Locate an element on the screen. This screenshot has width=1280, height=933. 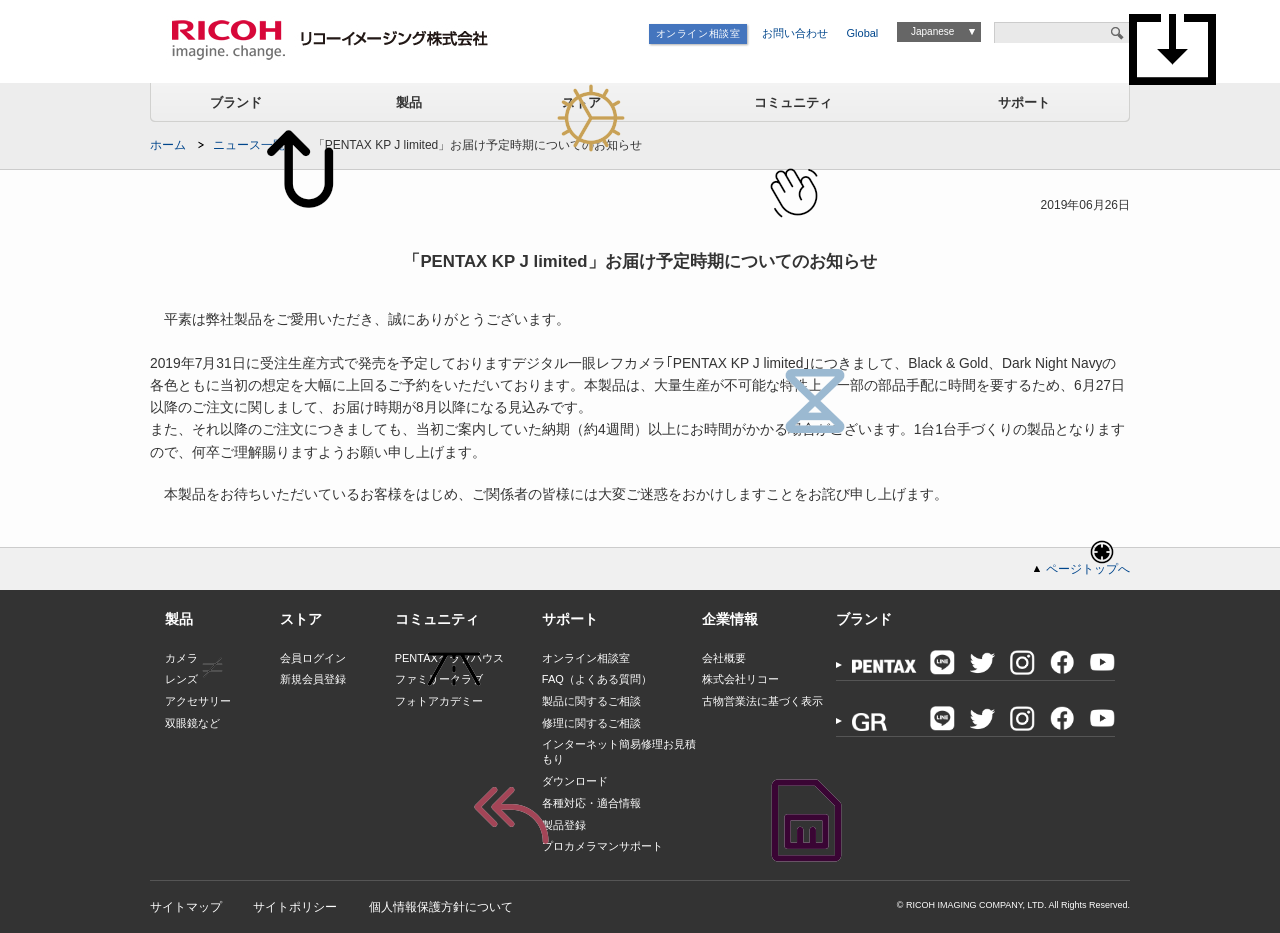
center map on current location is located at coordinates (1102, 552).